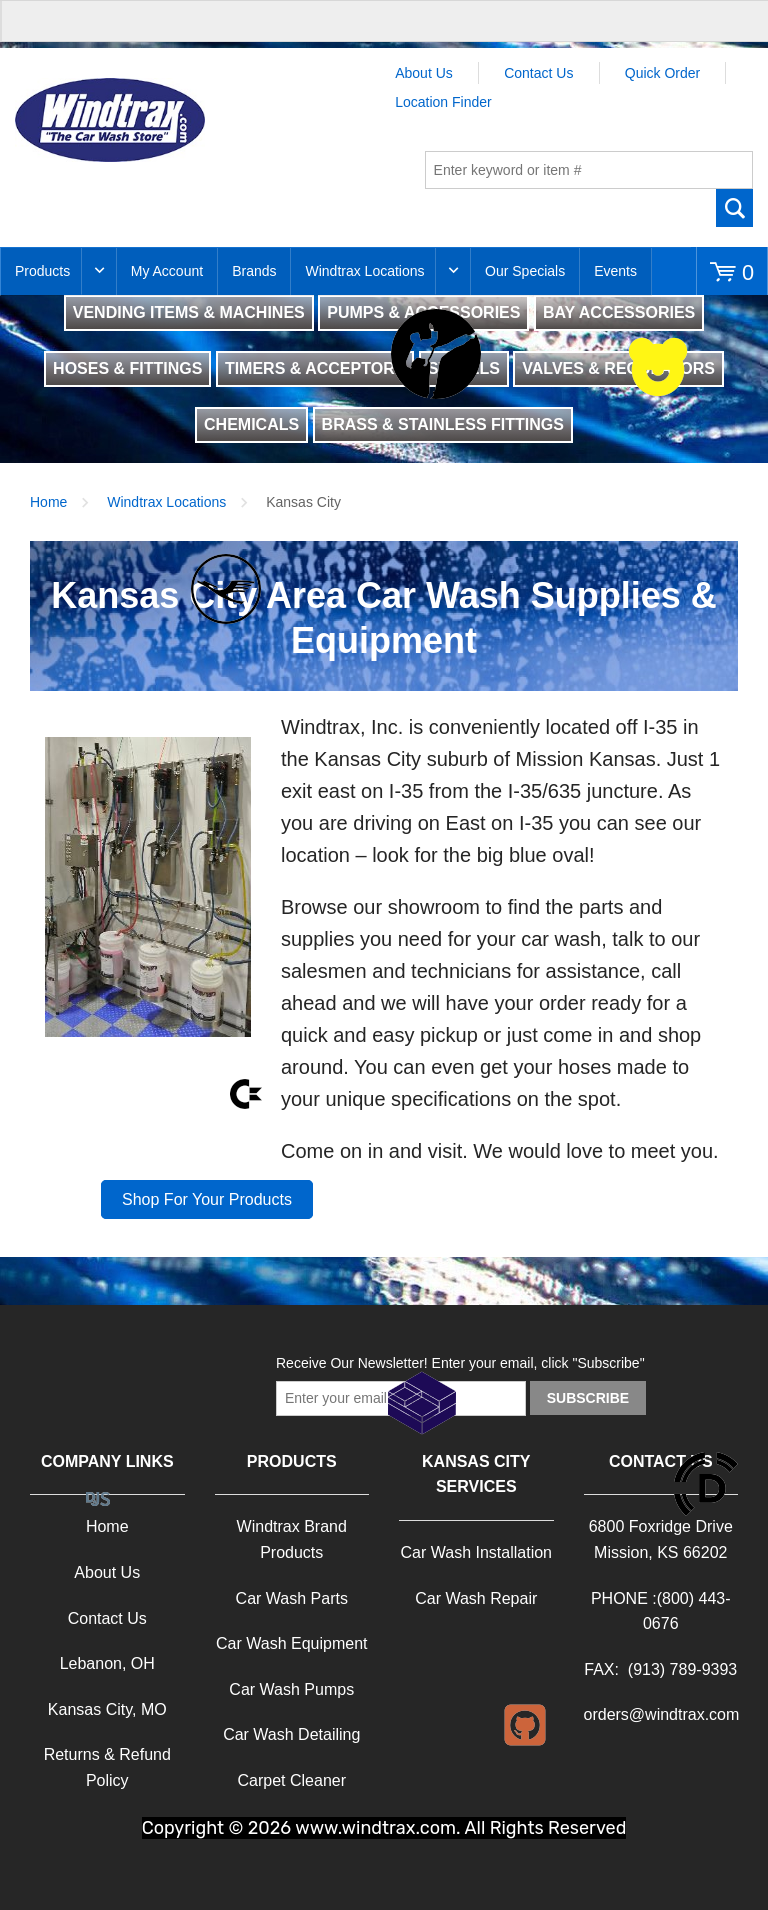 Image resolution: width=768 pixels, height=1910 pixels. Describe the element at coordinates (246, 1094) in the screenshot. I see `commodore brand logo` at that location.